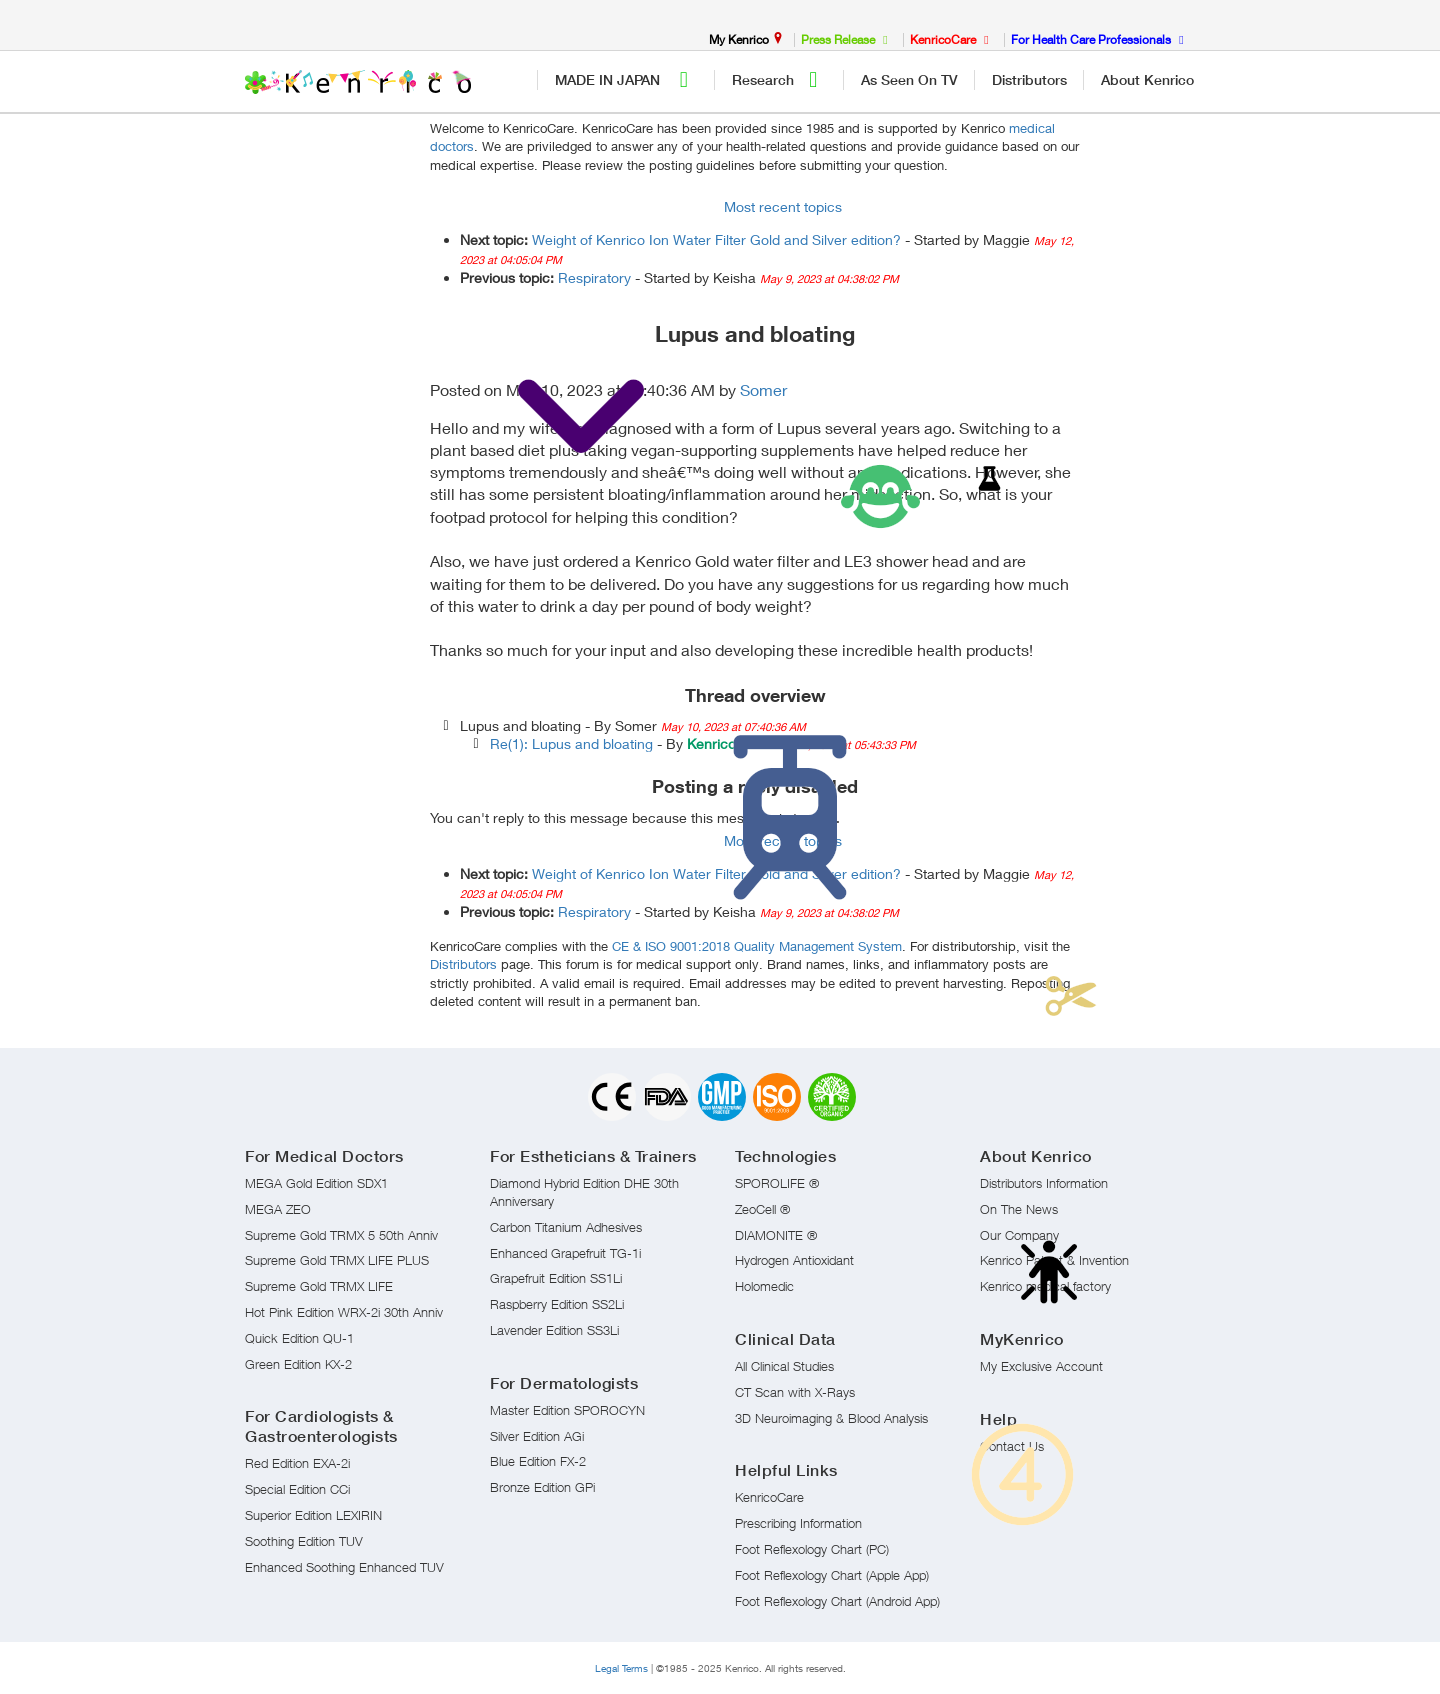  What do you see at coordinates (581, 411) in the screenshot?
I see `expand a collapsed section or menu` at bounding box center [581, 411].